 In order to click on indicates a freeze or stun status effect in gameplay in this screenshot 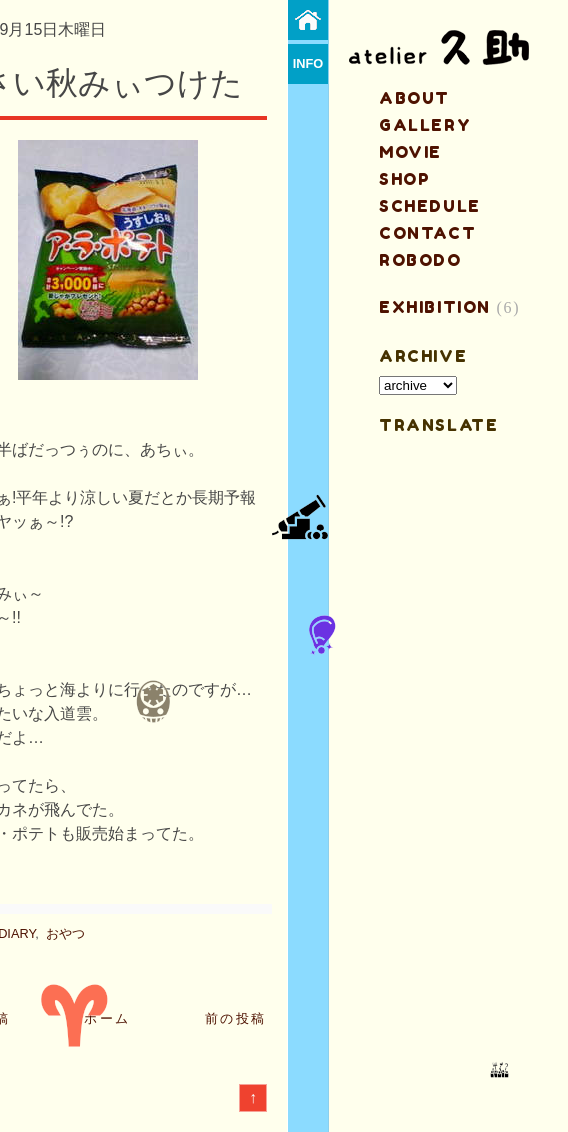, I will do `click(153, 701)`.